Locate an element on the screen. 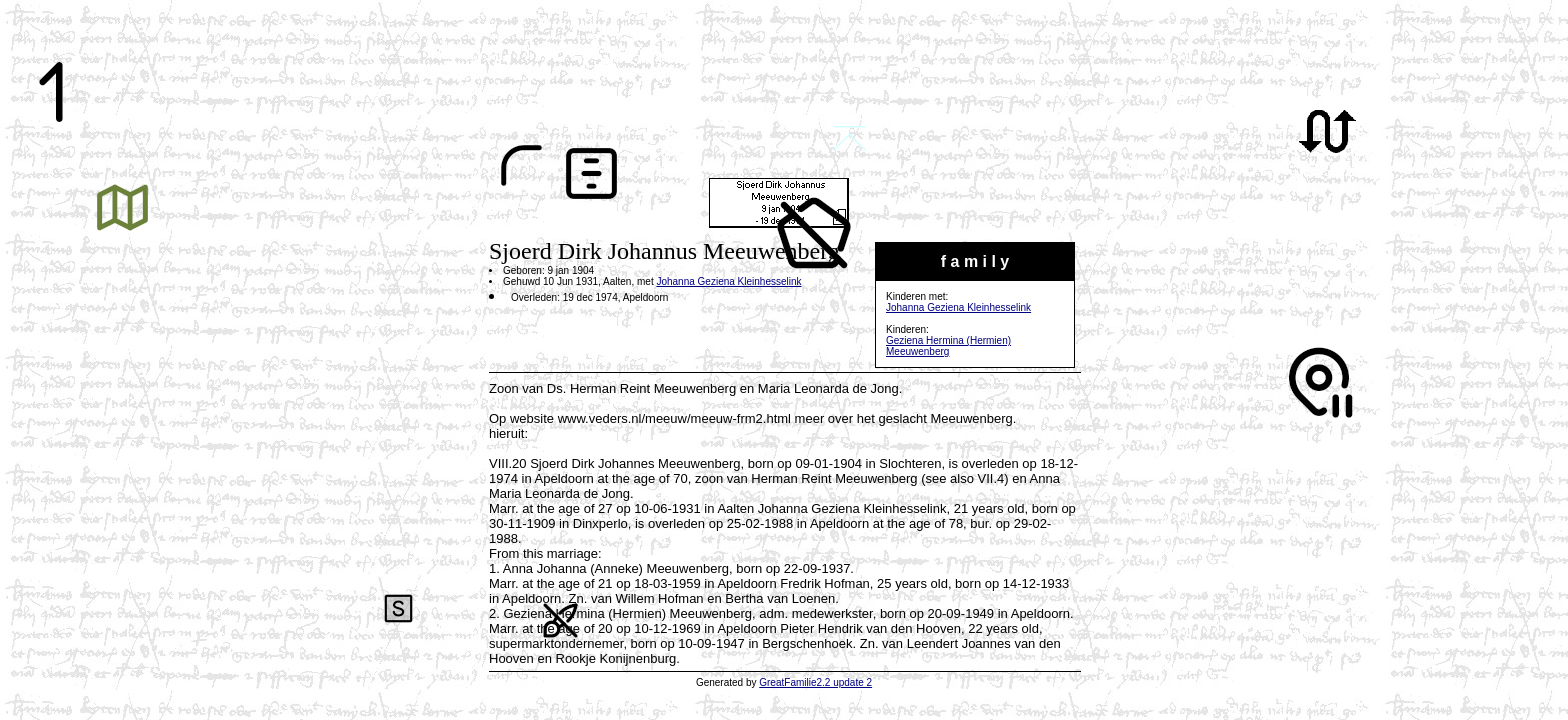 Image resolution: width=1568 pixels, height=720 pixels. view map or navigation is located at coordinates (122, 207).